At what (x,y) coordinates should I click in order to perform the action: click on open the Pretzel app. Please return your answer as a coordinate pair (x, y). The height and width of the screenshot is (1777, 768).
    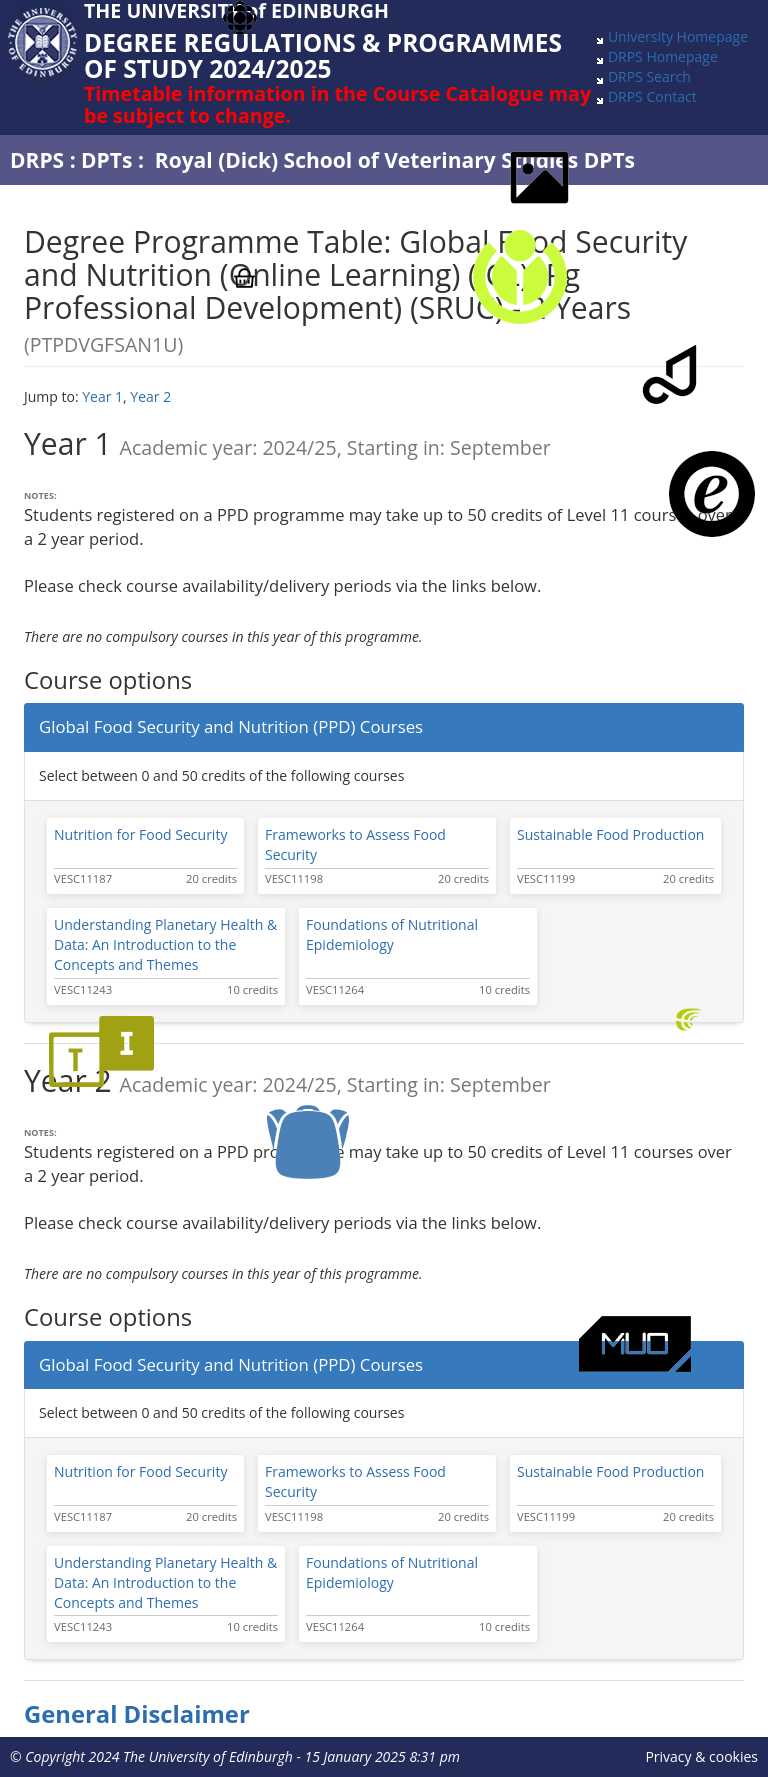
    Looking at the image, I should click on (669, 374).